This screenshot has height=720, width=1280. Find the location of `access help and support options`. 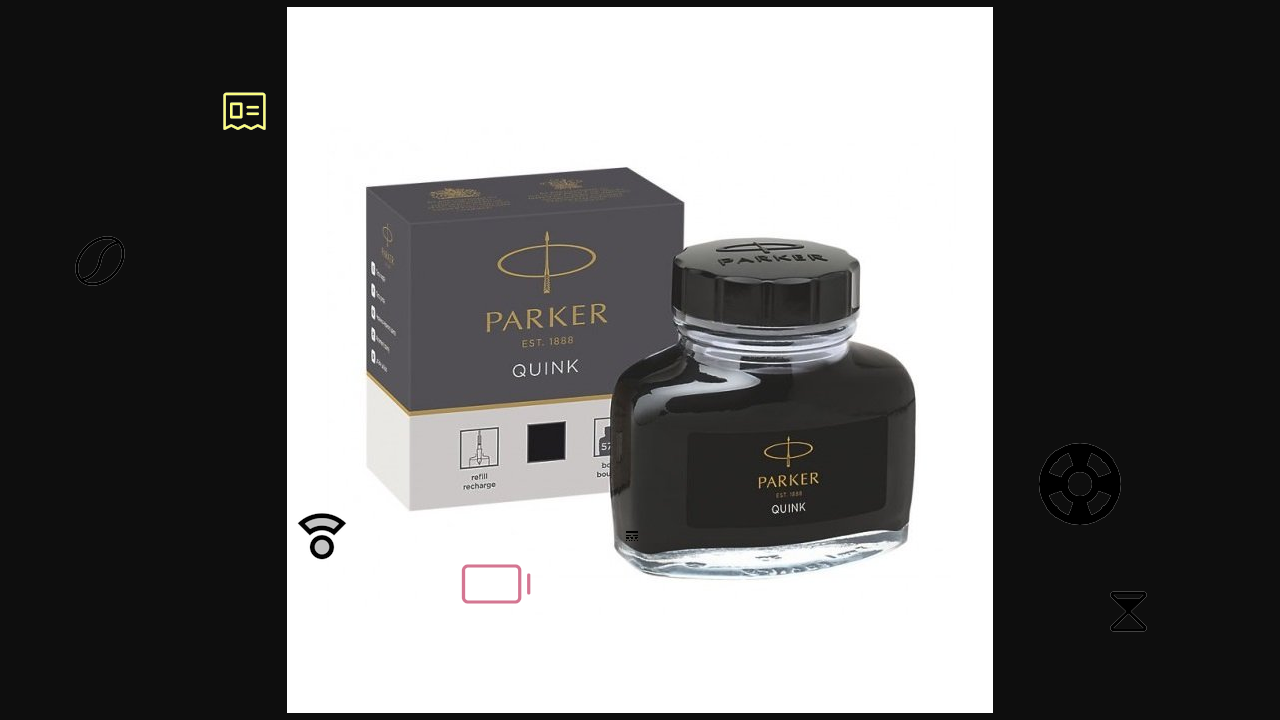

access help and support options is located at coordinates (1080, 484).